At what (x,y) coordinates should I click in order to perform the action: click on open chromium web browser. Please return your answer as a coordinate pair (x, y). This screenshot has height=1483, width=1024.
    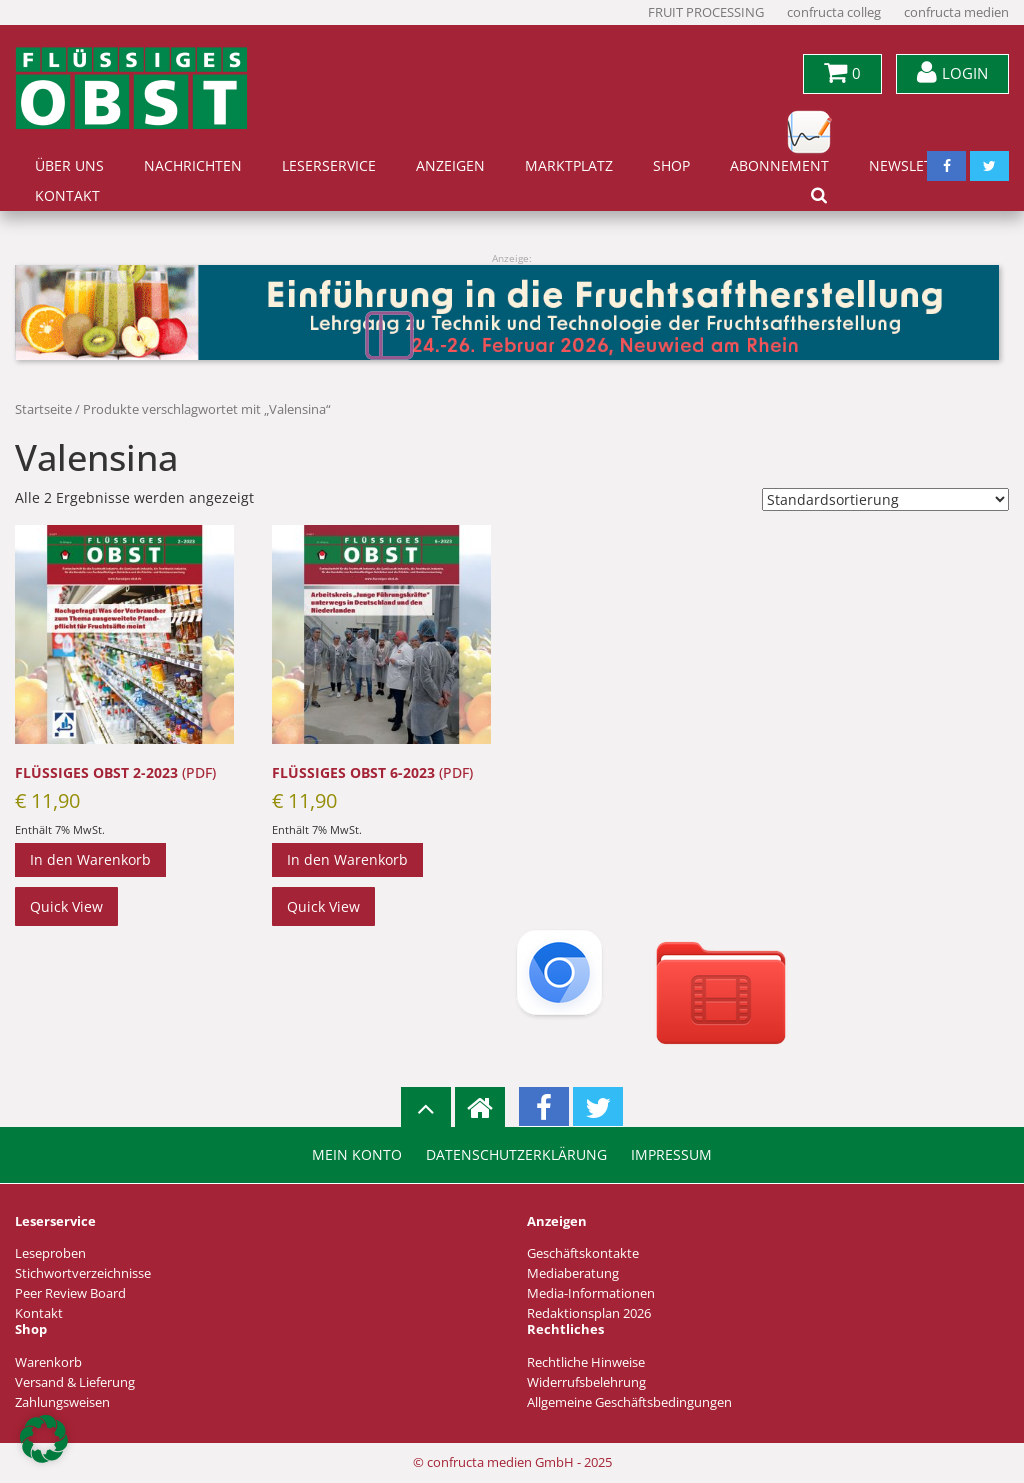
    Looking at the image, I should click on (559, 972).